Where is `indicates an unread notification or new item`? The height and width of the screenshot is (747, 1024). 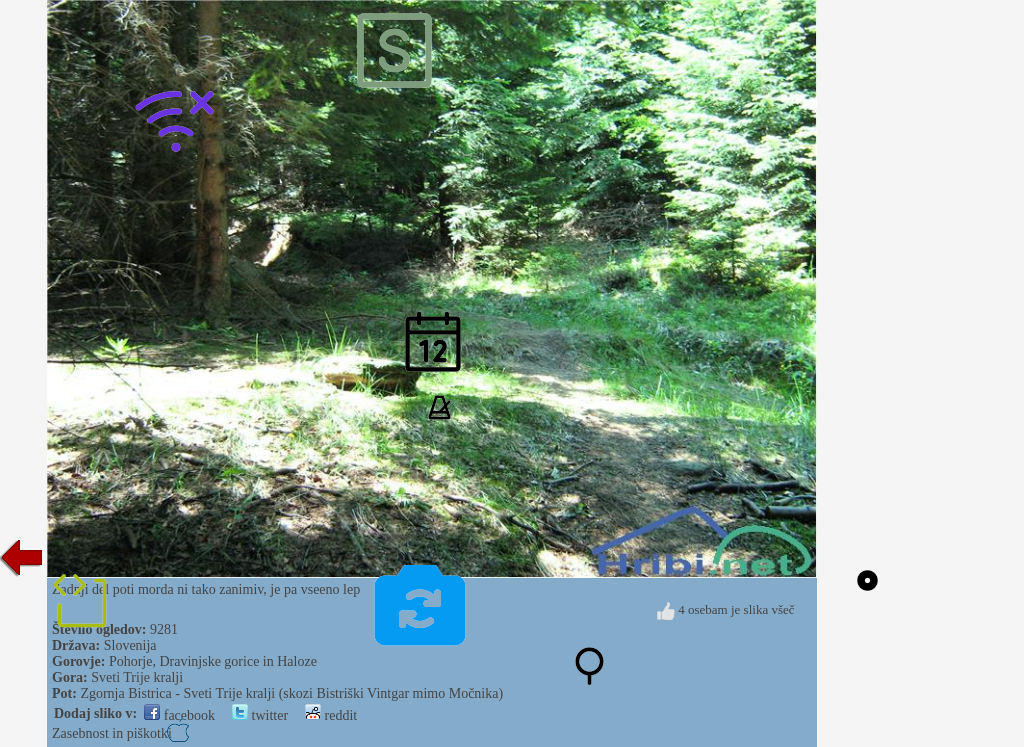 indicates an unread notification or new item is located at coordinates (867, 580).